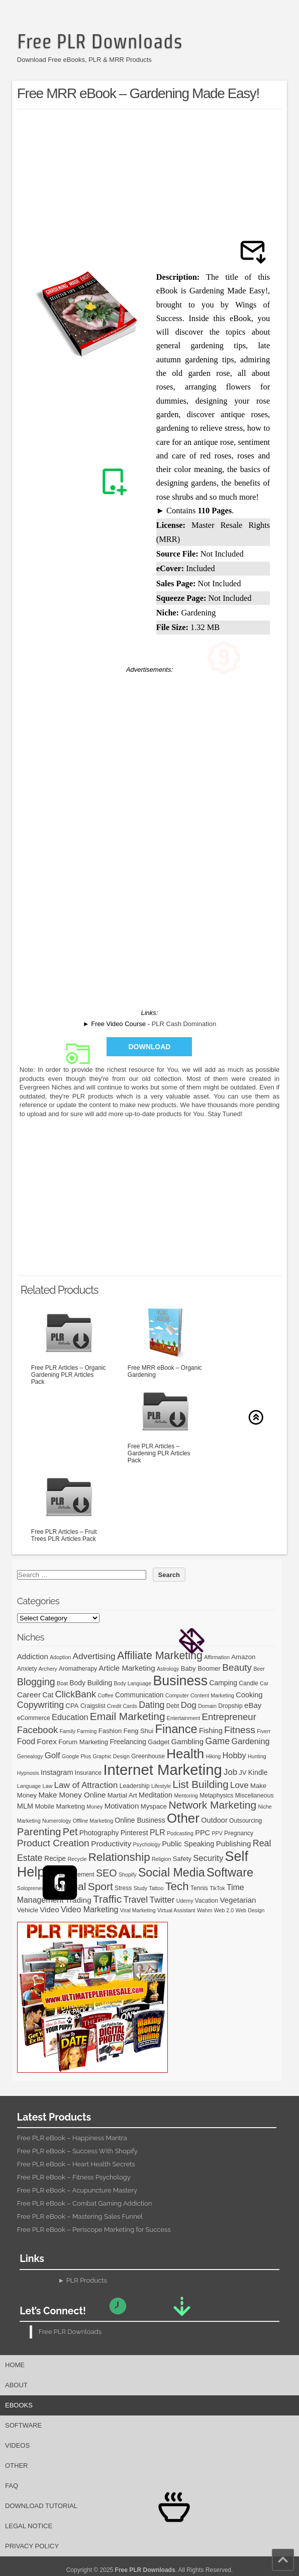 This screenshot has height=2576, width=299. Describe the element at coordinates (60, 1883) in the screenshot. I see `google or gmail app shortcut` at that location.